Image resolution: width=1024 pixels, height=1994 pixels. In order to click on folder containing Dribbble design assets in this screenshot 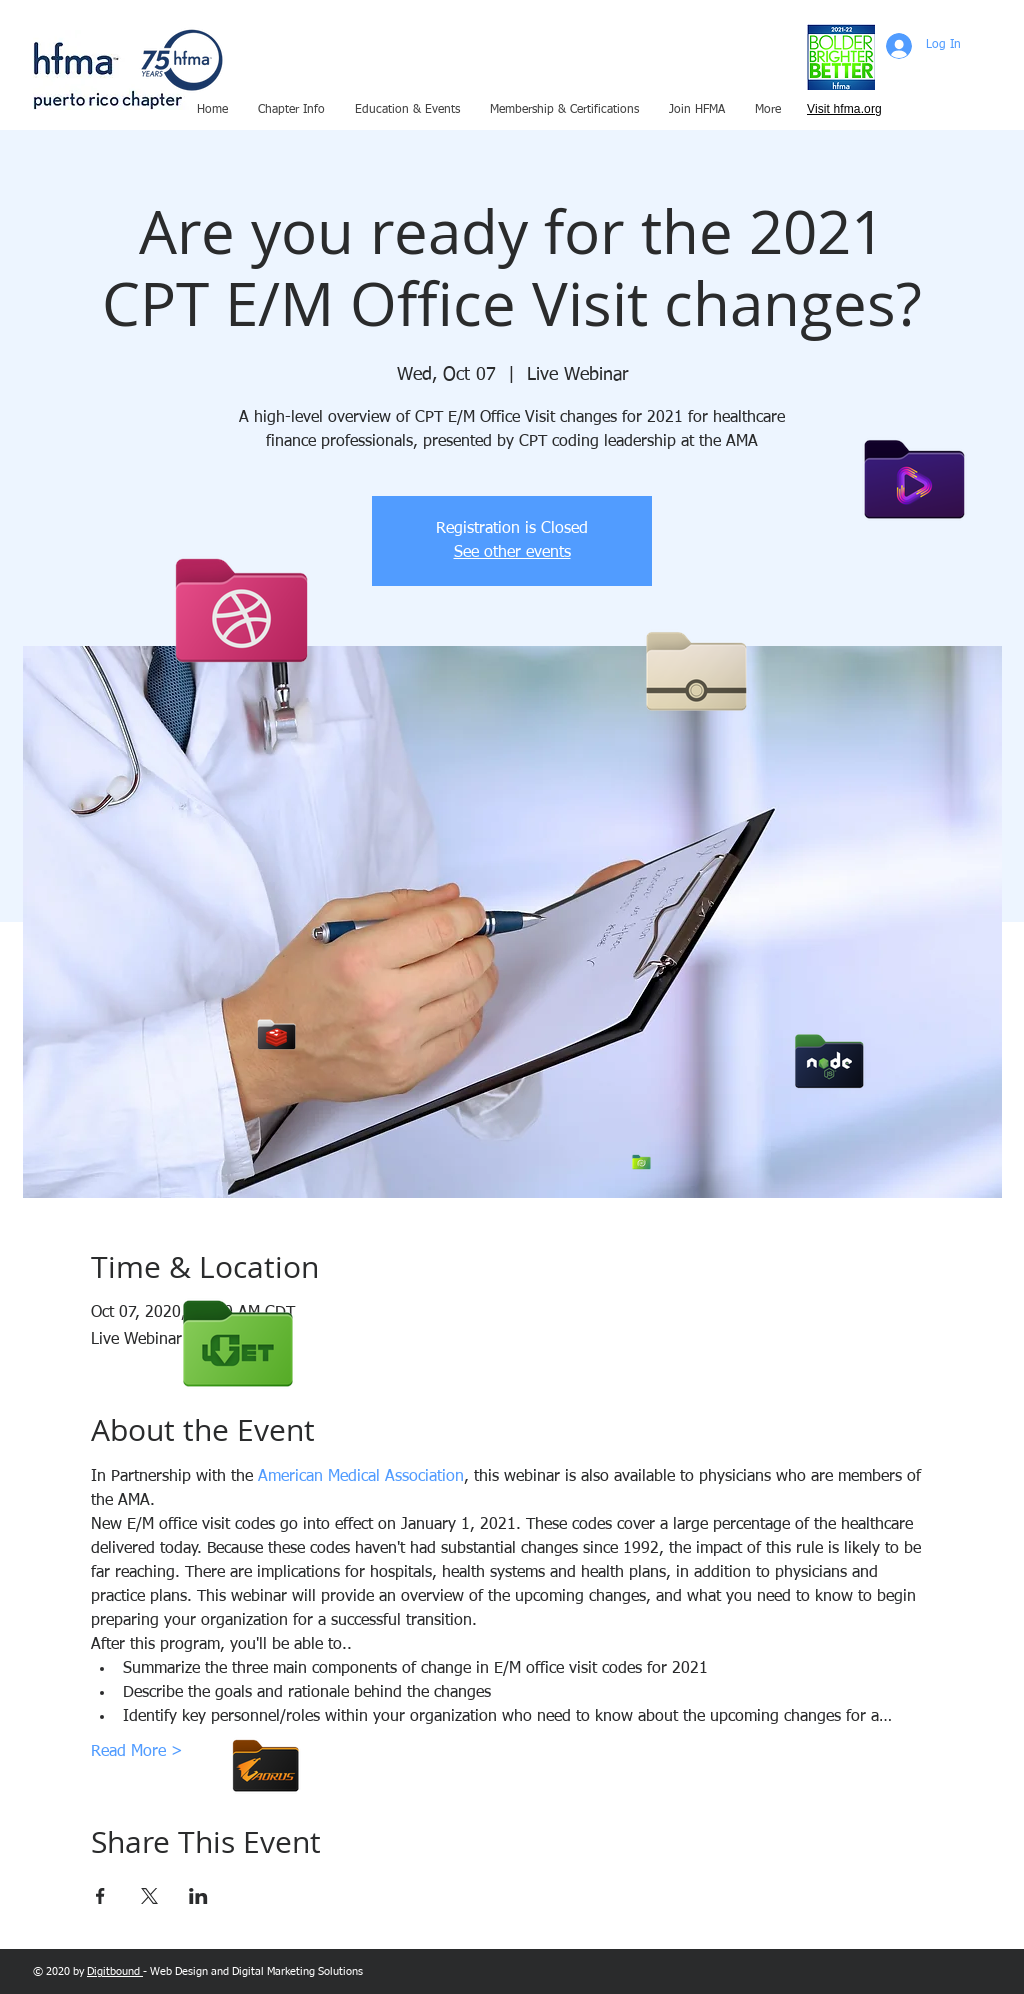, I will do `click(241, 614)`.